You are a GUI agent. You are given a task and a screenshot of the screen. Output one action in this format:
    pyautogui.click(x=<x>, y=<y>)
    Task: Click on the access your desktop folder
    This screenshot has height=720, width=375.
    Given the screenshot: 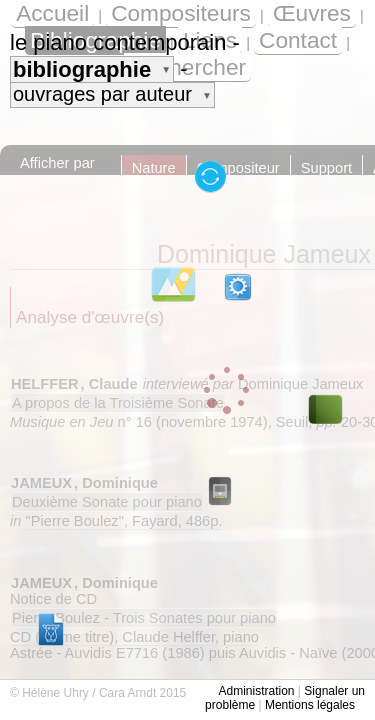 What is the action you would take?
    pyautogui.click(x=325, y=408)
    